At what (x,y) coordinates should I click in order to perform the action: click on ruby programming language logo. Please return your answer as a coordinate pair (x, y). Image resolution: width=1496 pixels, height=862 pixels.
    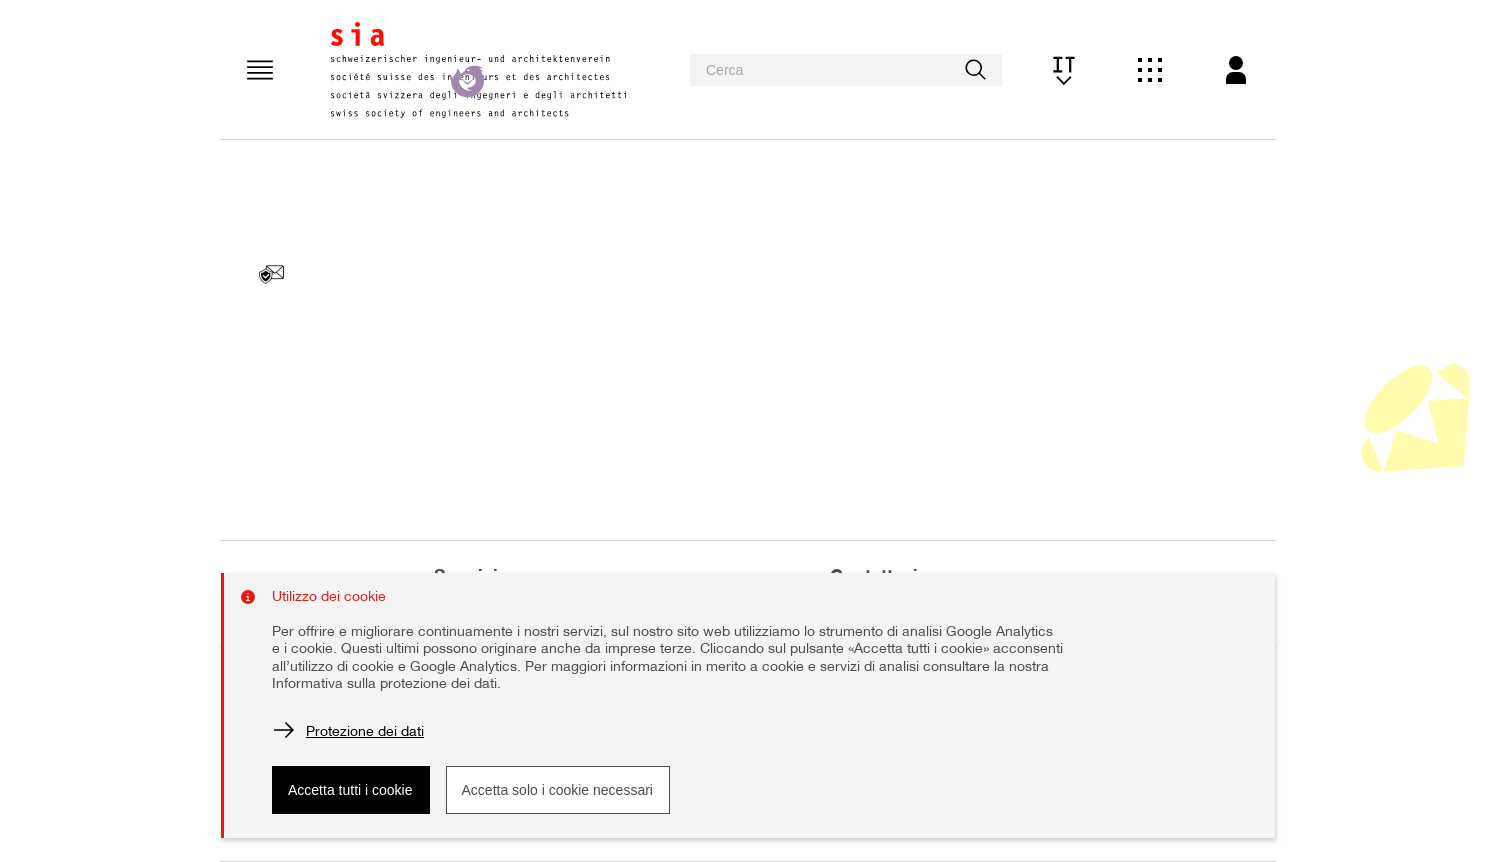
    Looking at the image, I should click on (1415, 417).